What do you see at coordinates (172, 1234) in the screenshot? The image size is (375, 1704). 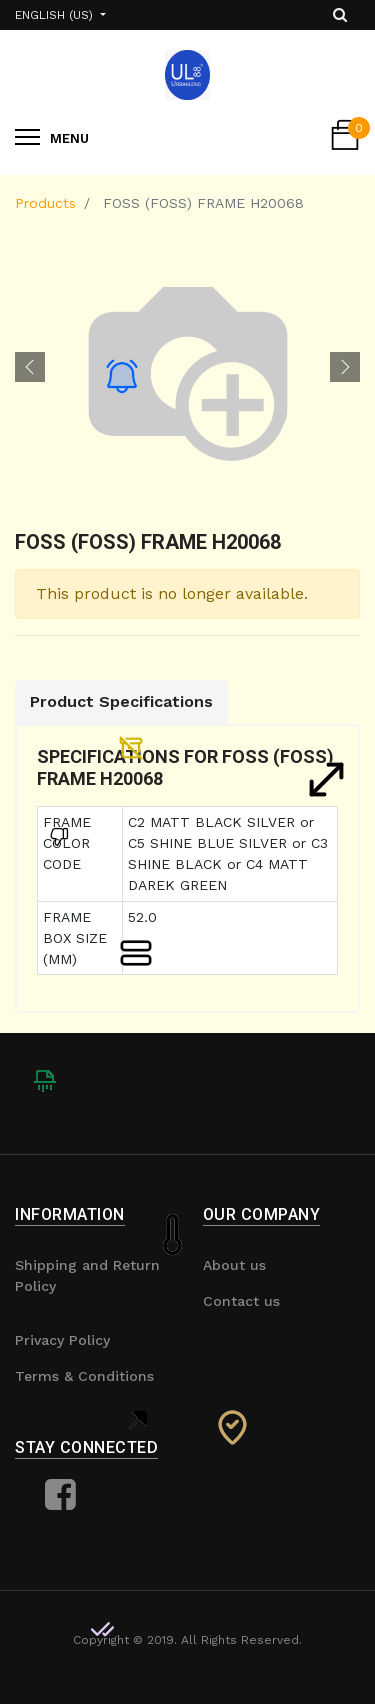 I see `view current temperature reading` at bounding box center [172, 1234].